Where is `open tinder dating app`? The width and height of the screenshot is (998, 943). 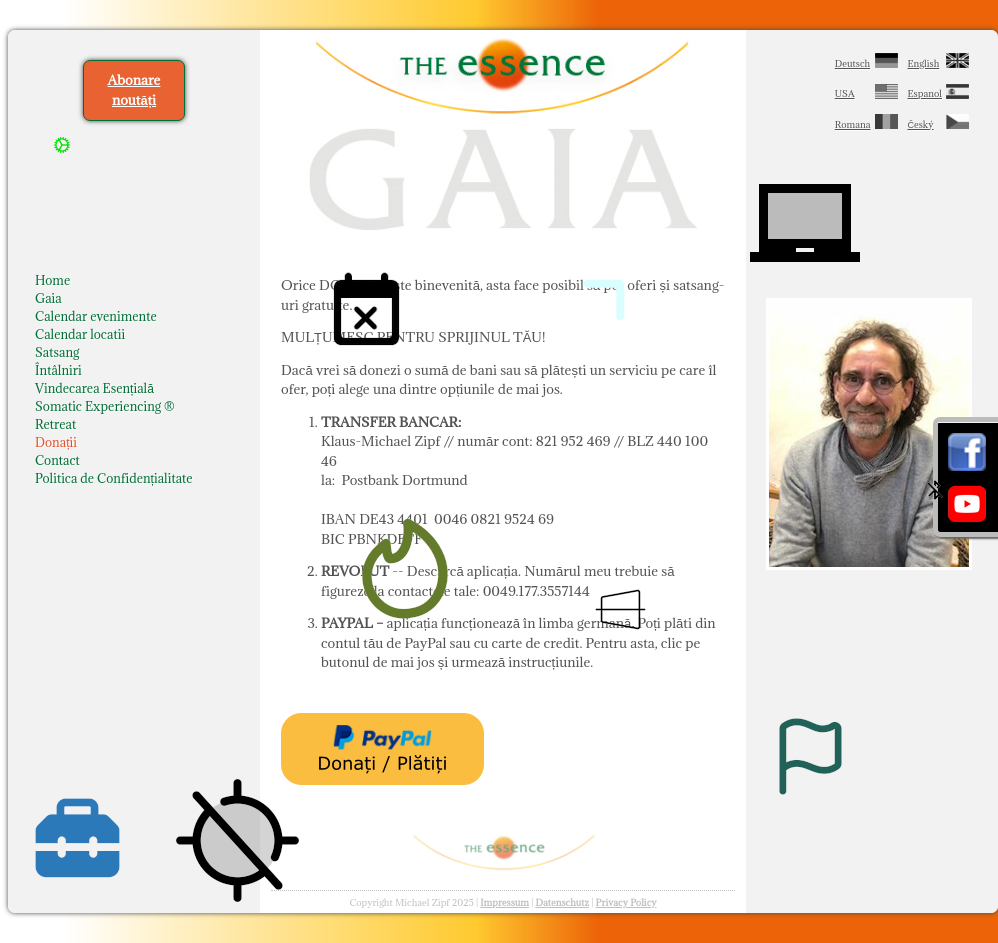 open tinder dating app is located at coordinates (405, 571).